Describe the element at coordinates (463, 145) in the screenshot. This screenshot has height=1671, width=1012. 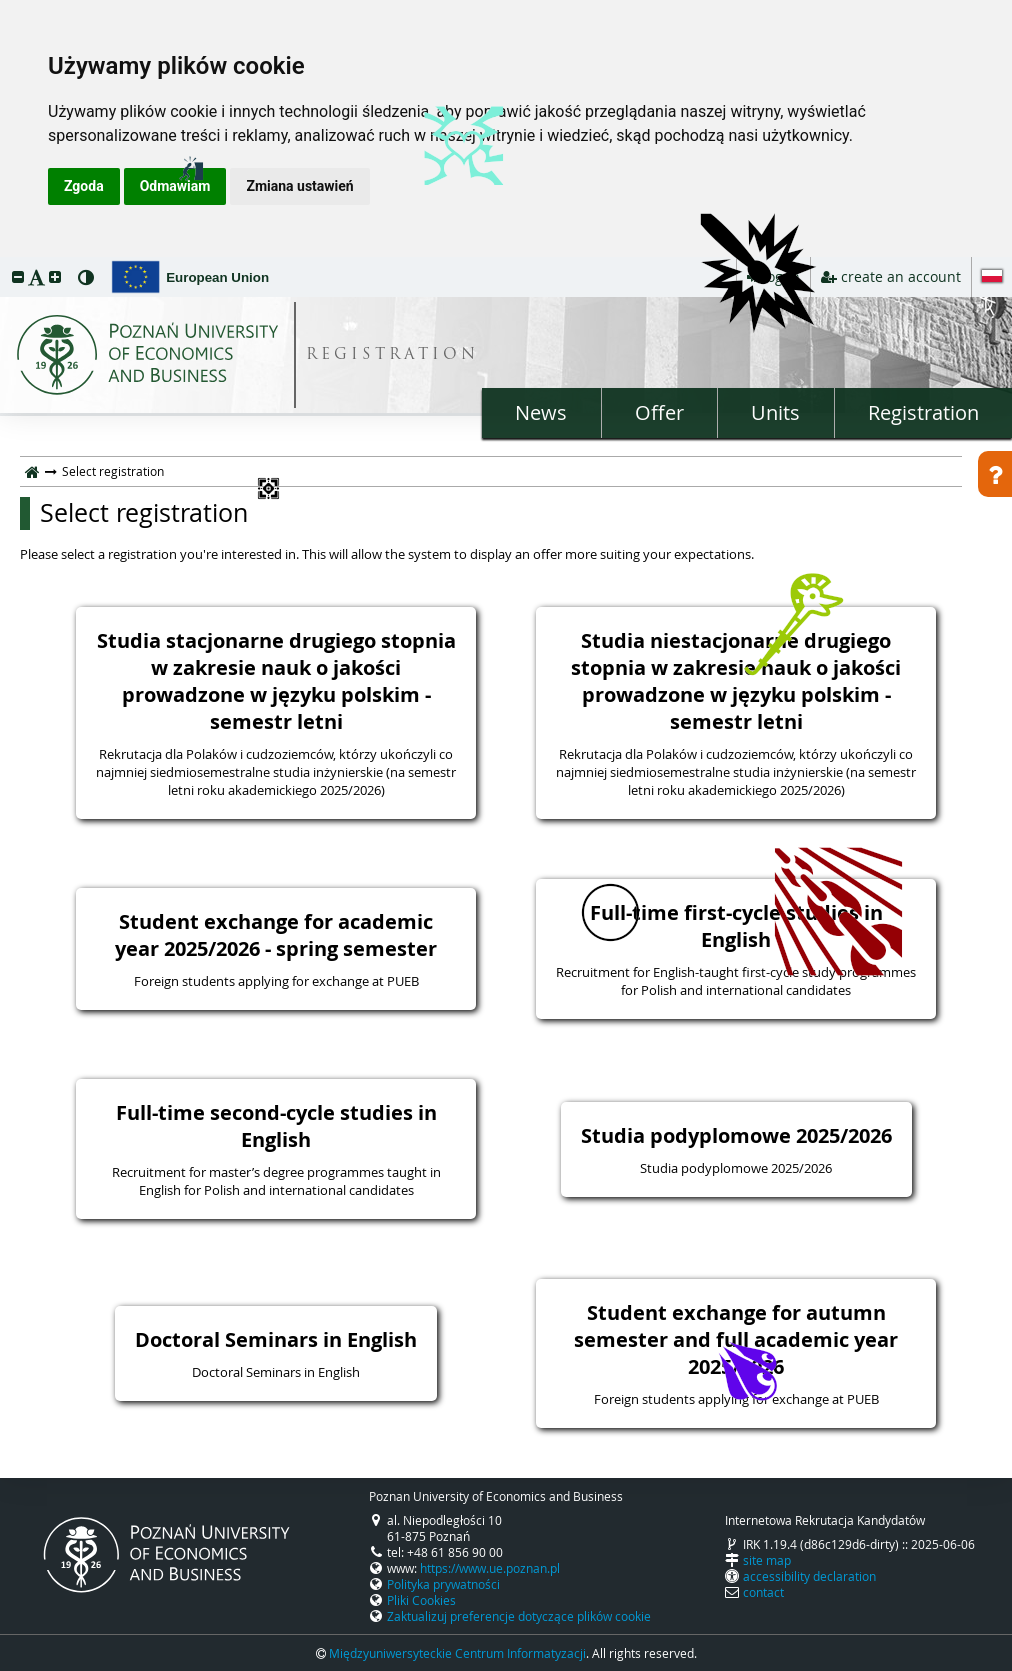
I see `activate defibrillator or emergency revival action` at that location.